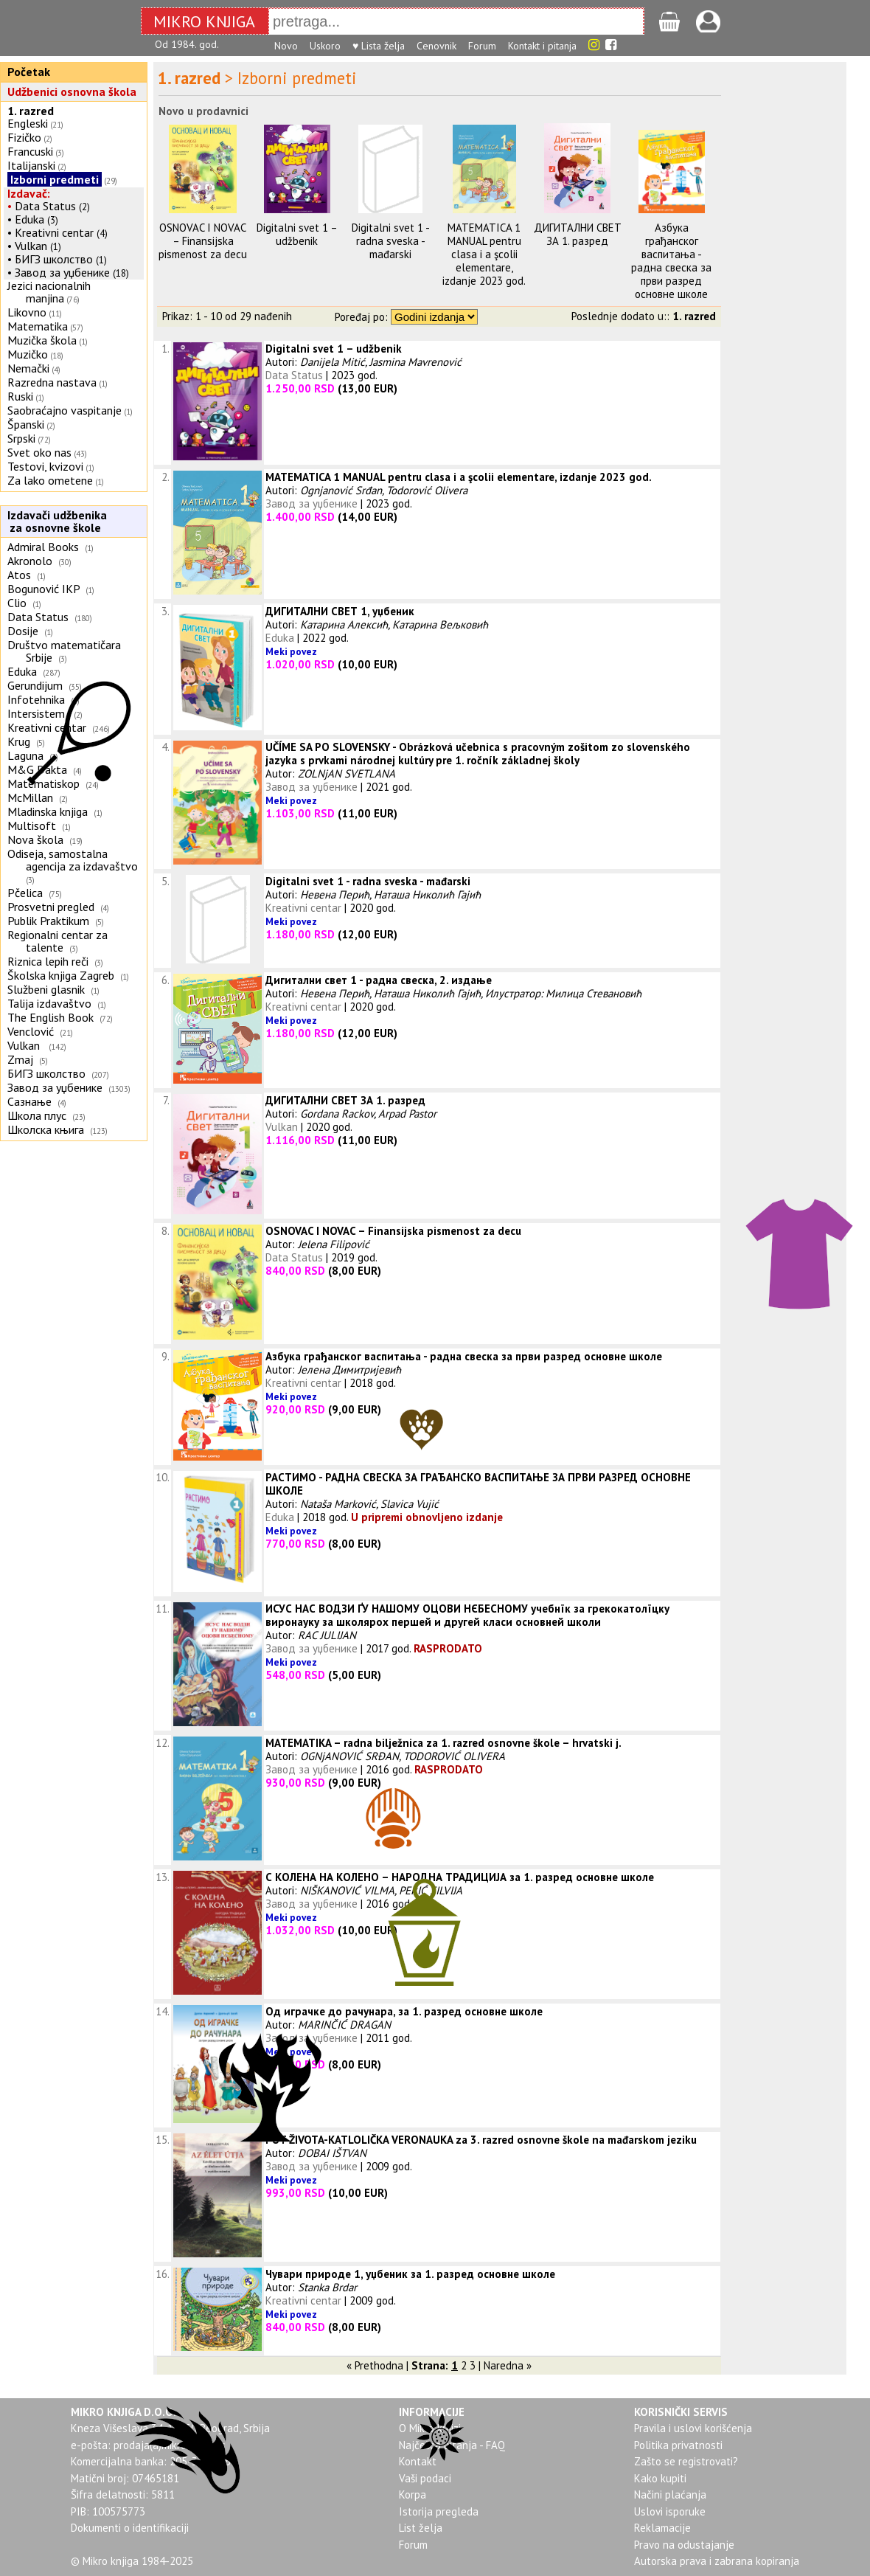 The width and height of the screenshot is (870, 2576). Describe the element at coordinates (799, 1253) in the screenshot. I see `browse clothing or apparel items` at that location.